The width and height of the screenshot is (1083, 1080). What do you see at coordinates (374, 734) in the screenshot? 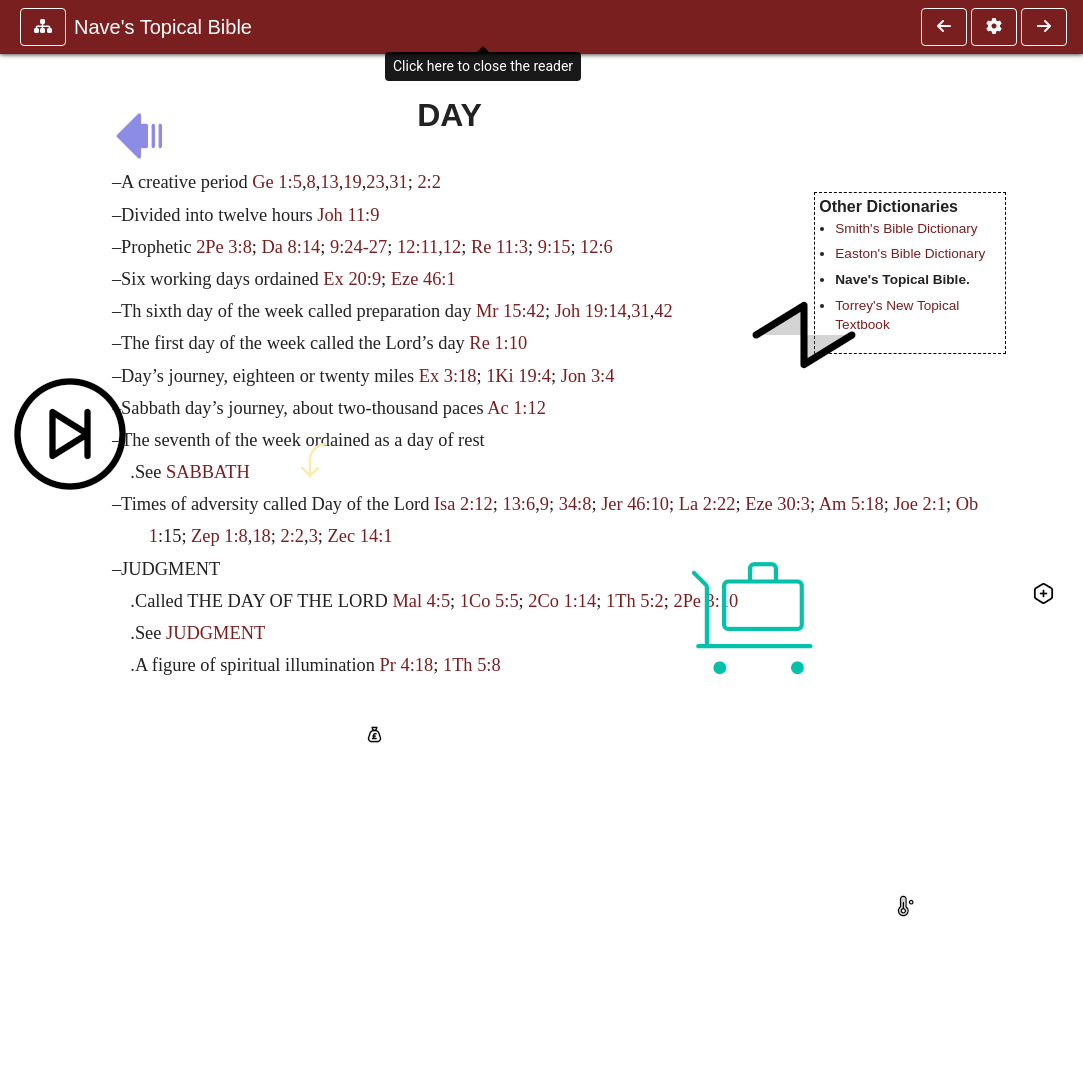
I see `view tax payment in pounds` at bounding box center [374, 734].